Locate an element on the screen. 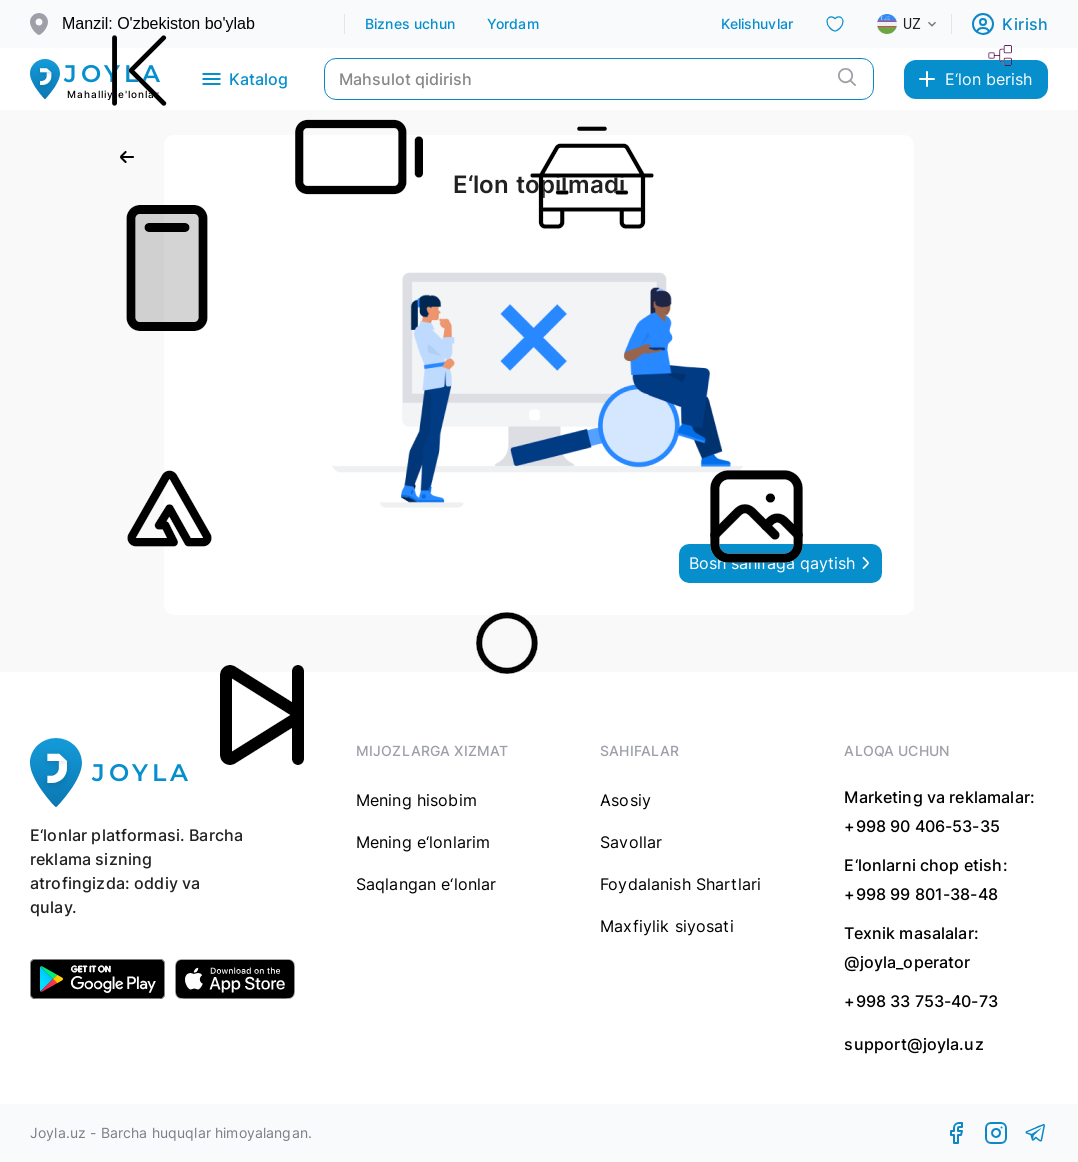 Image resolution: width=1078 pixels, height=1162 pixels. view photos or images is located at coordinates (756, 516).